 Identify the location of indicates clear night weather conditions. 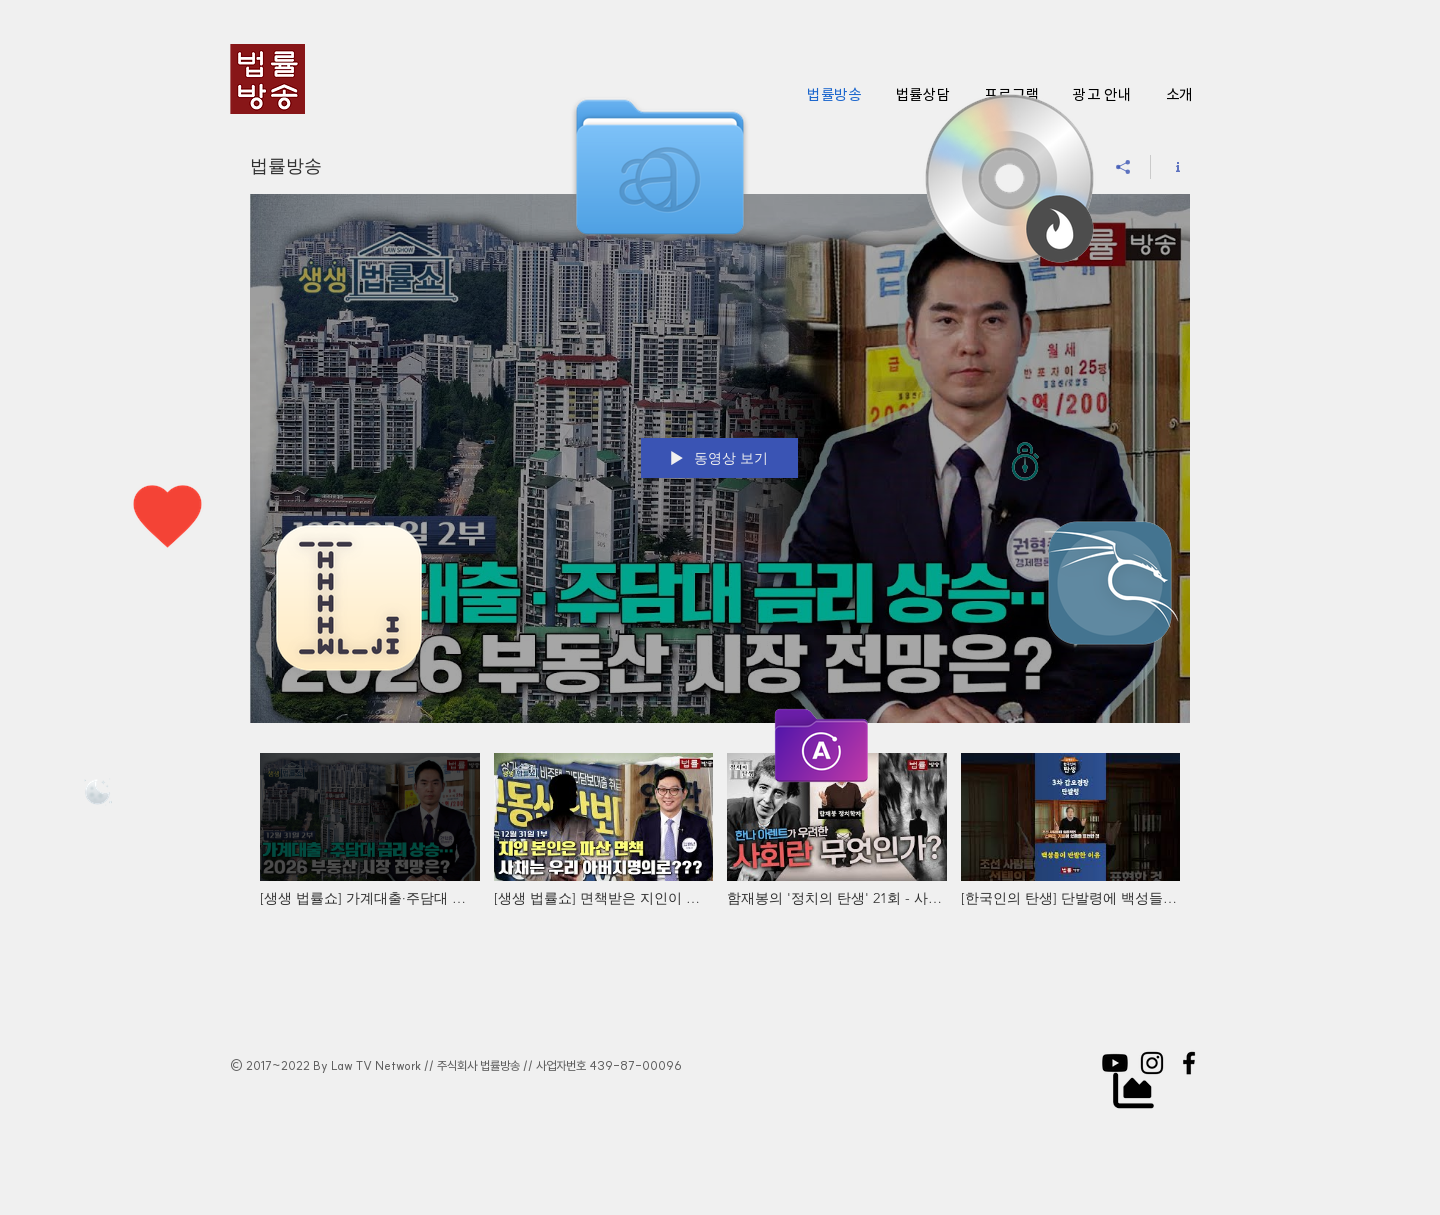
(98, 792).